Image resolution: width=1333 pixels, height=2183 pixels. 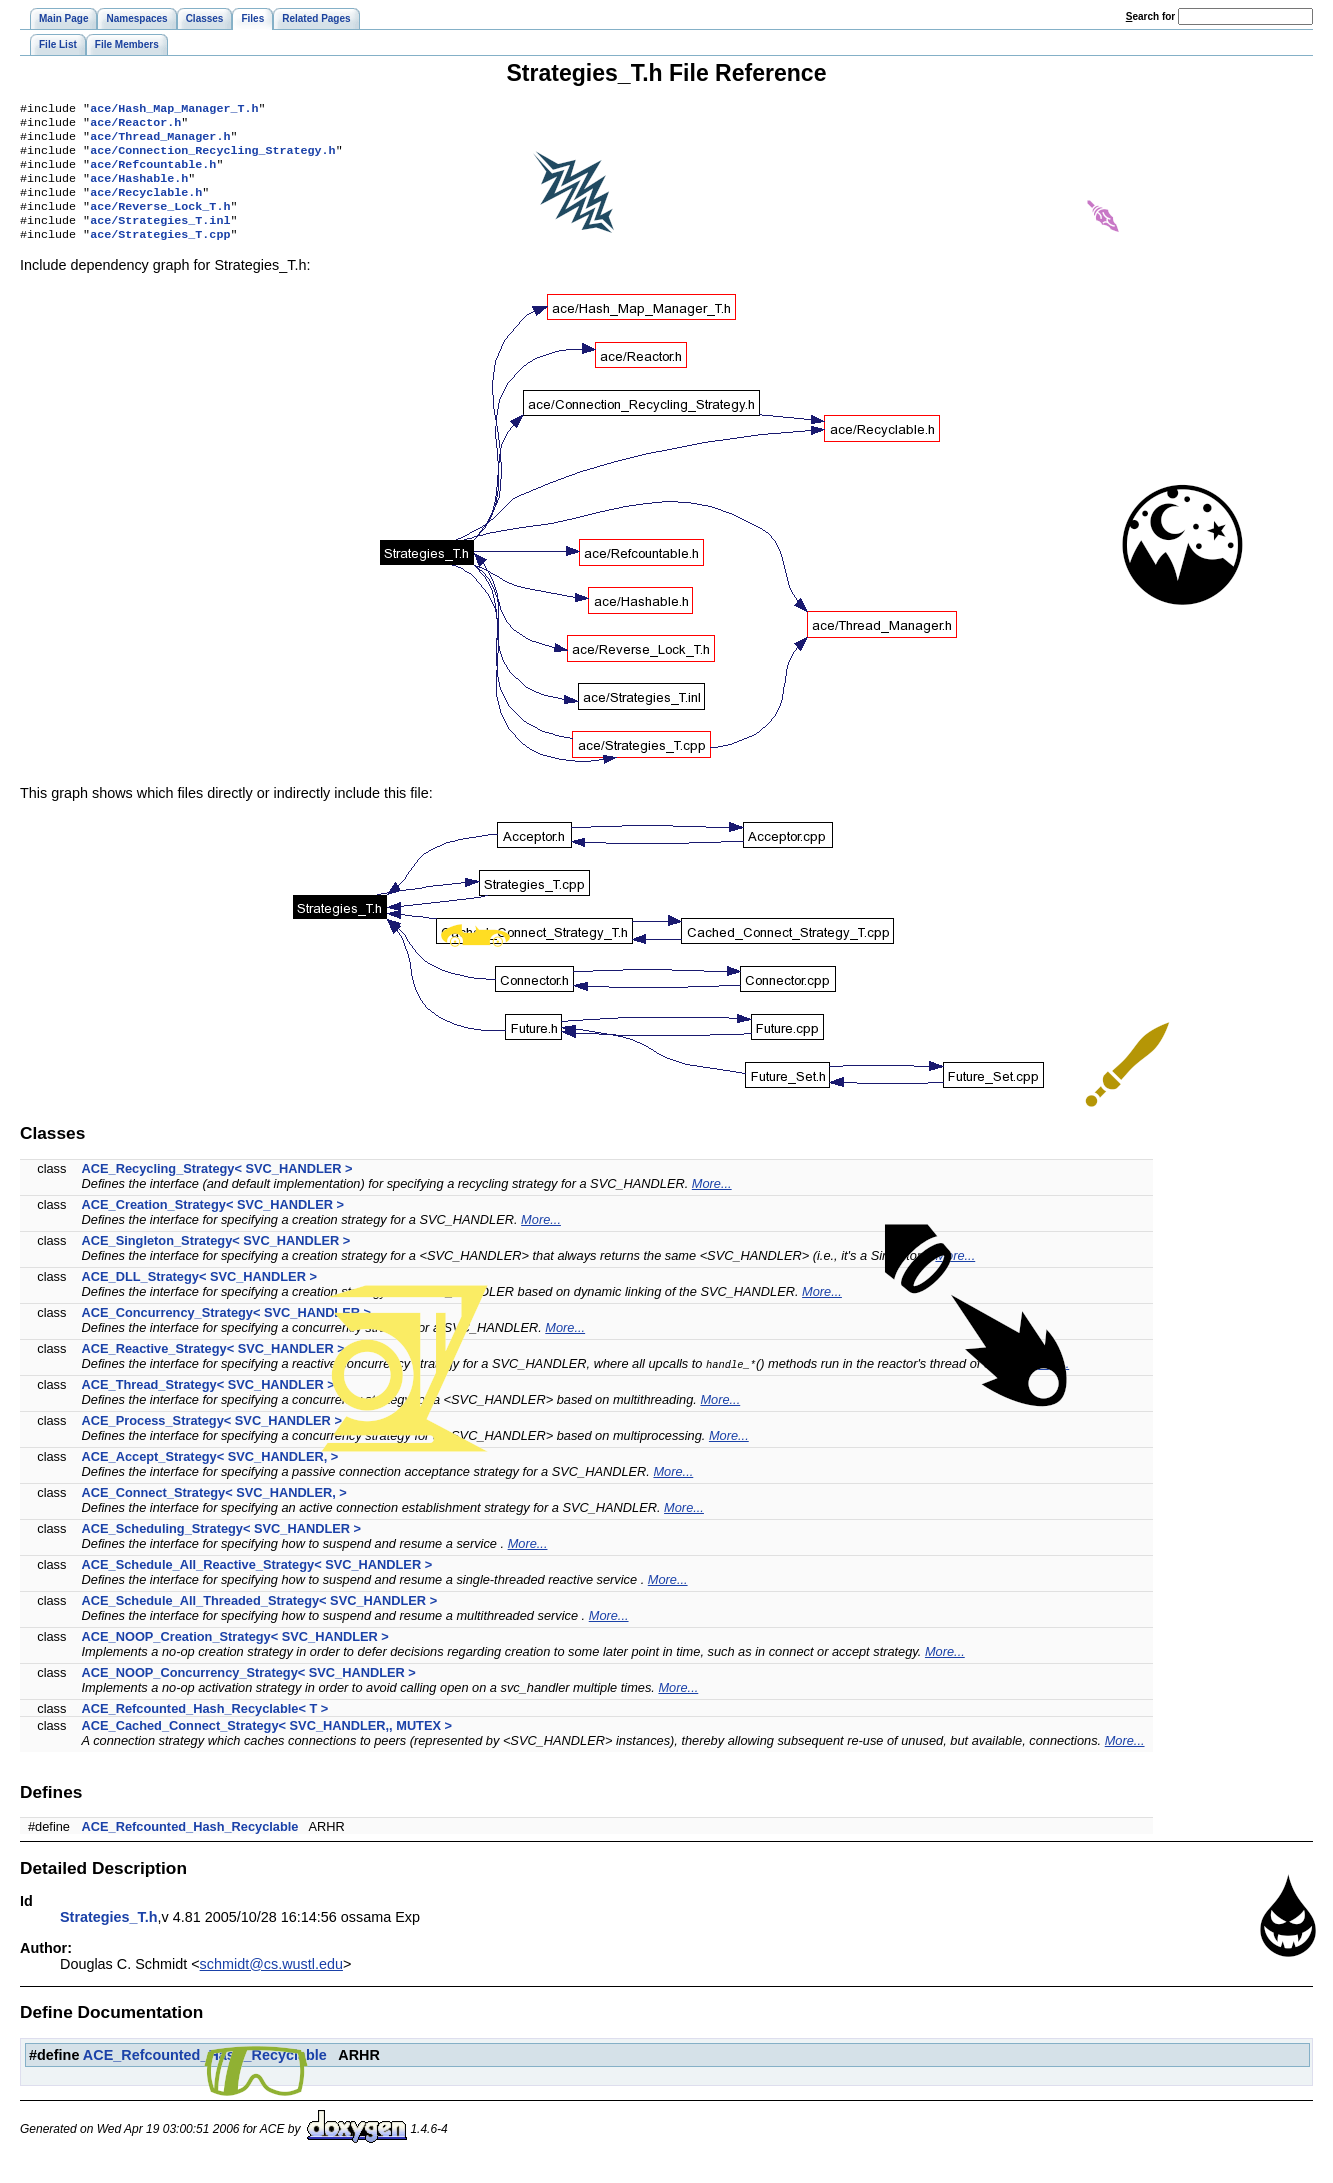 I want to click on select stone spear weapon in game inventory, so click(x=1103, y=216).